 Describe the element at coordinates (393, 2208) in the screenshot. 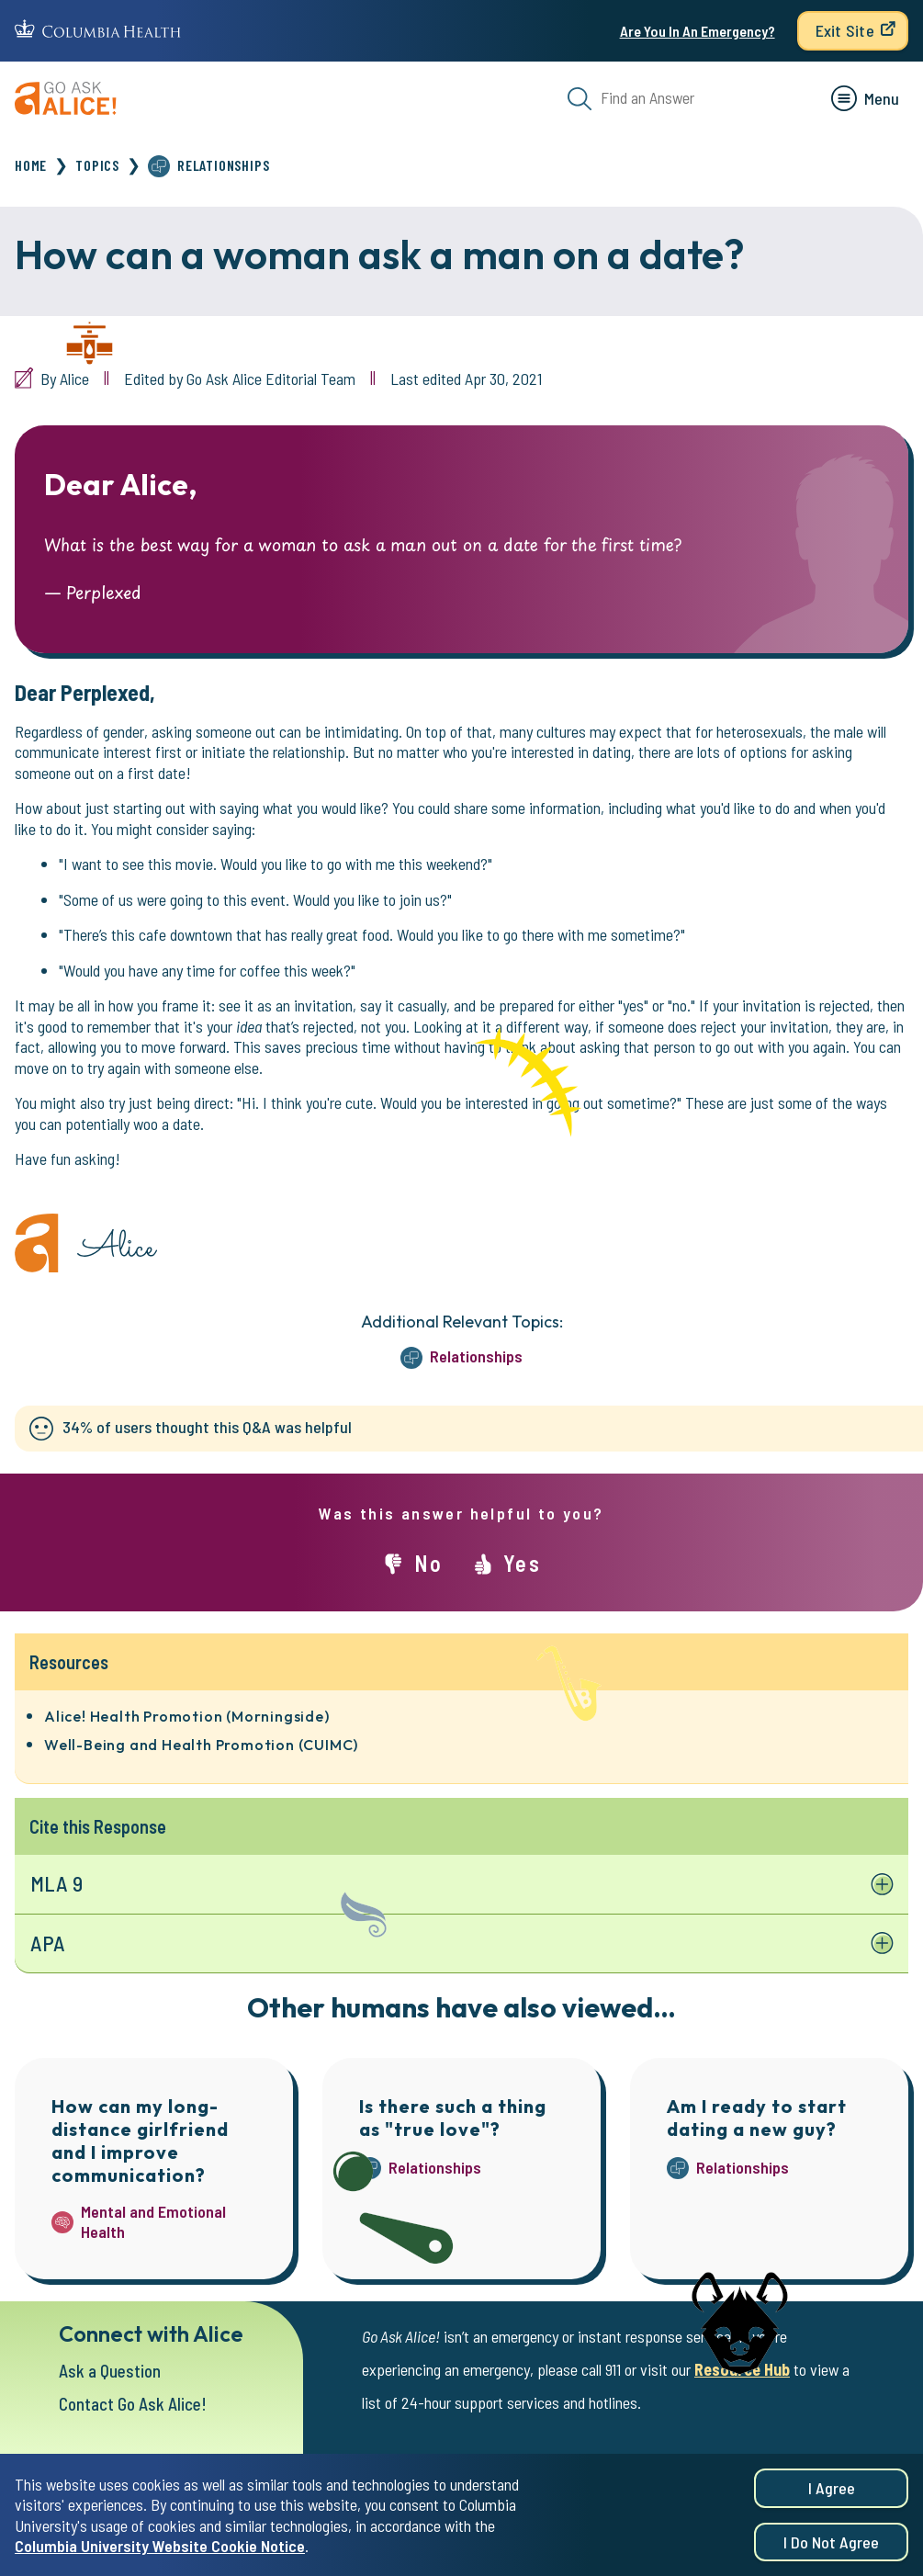

I see `play pinball game` at that location.